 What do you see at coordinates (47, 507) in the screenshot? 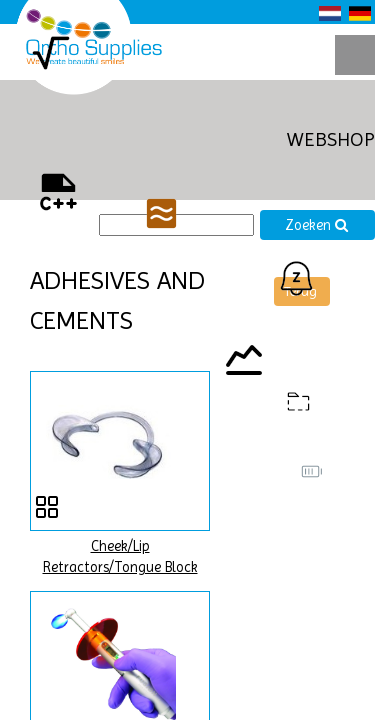
I see `view all apps or menu grid` at bounding box center [47, 507].